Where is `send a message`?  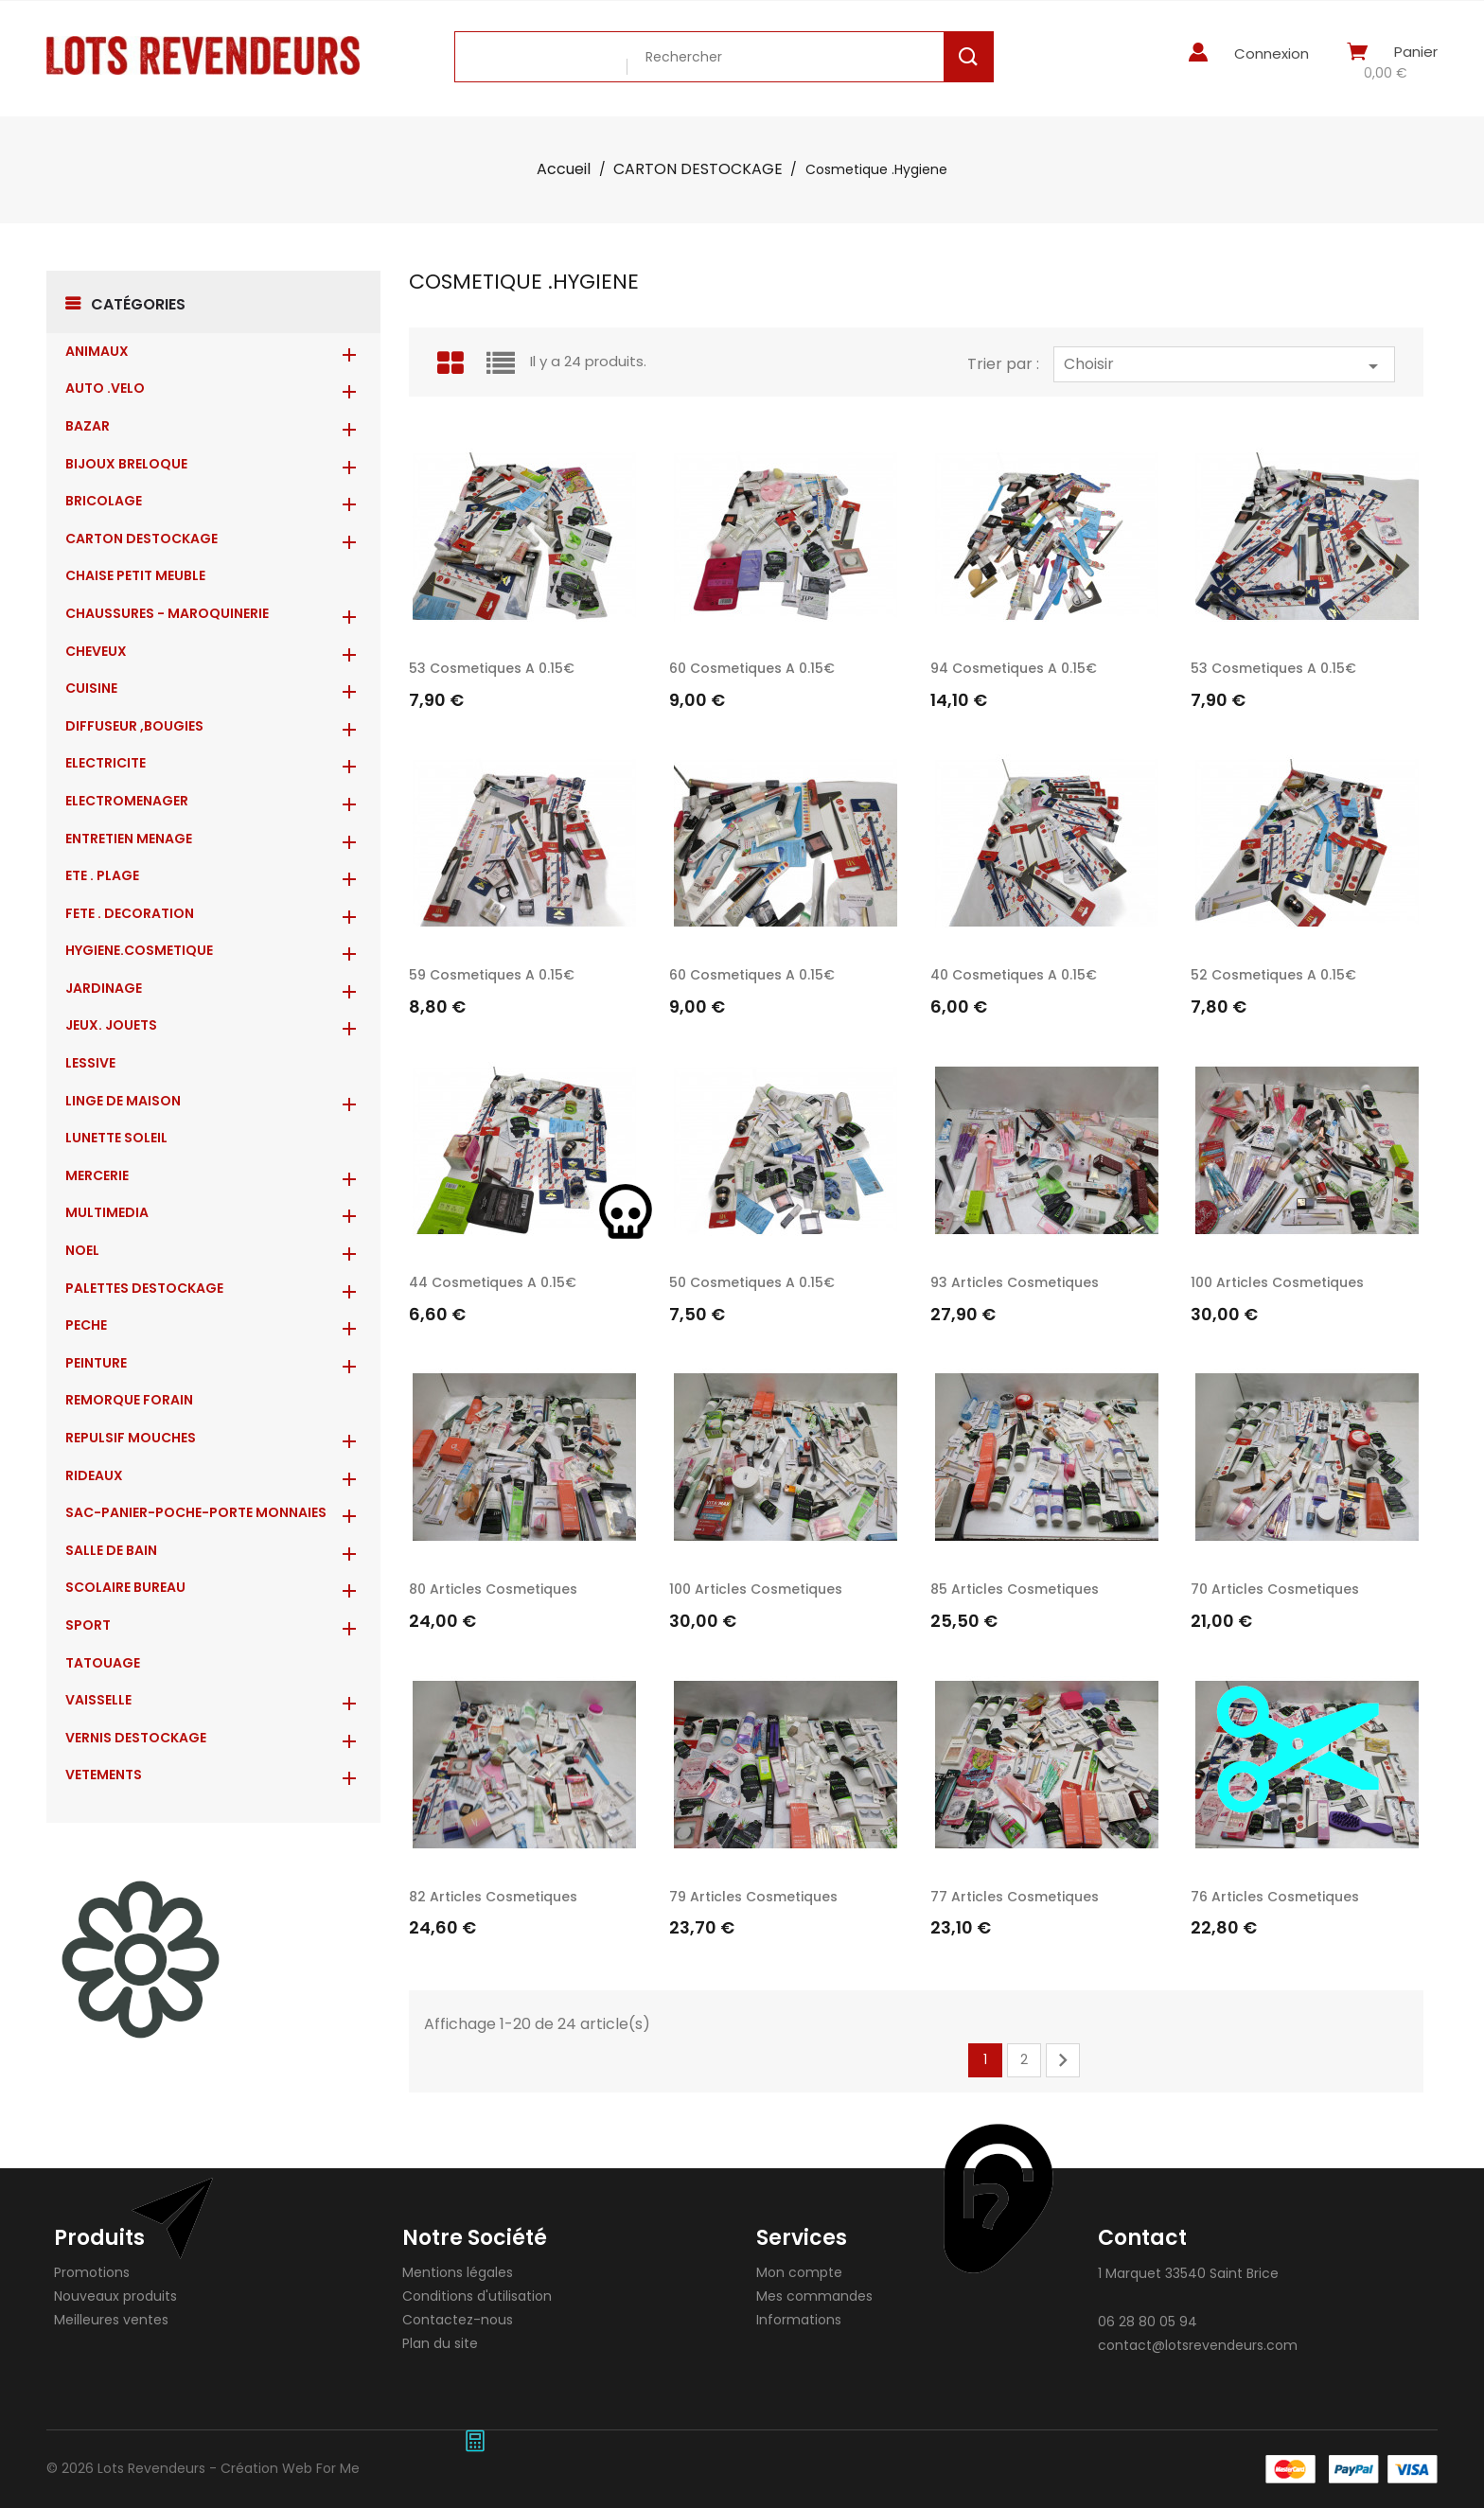 send a message is located at coordinates (172, 2218).